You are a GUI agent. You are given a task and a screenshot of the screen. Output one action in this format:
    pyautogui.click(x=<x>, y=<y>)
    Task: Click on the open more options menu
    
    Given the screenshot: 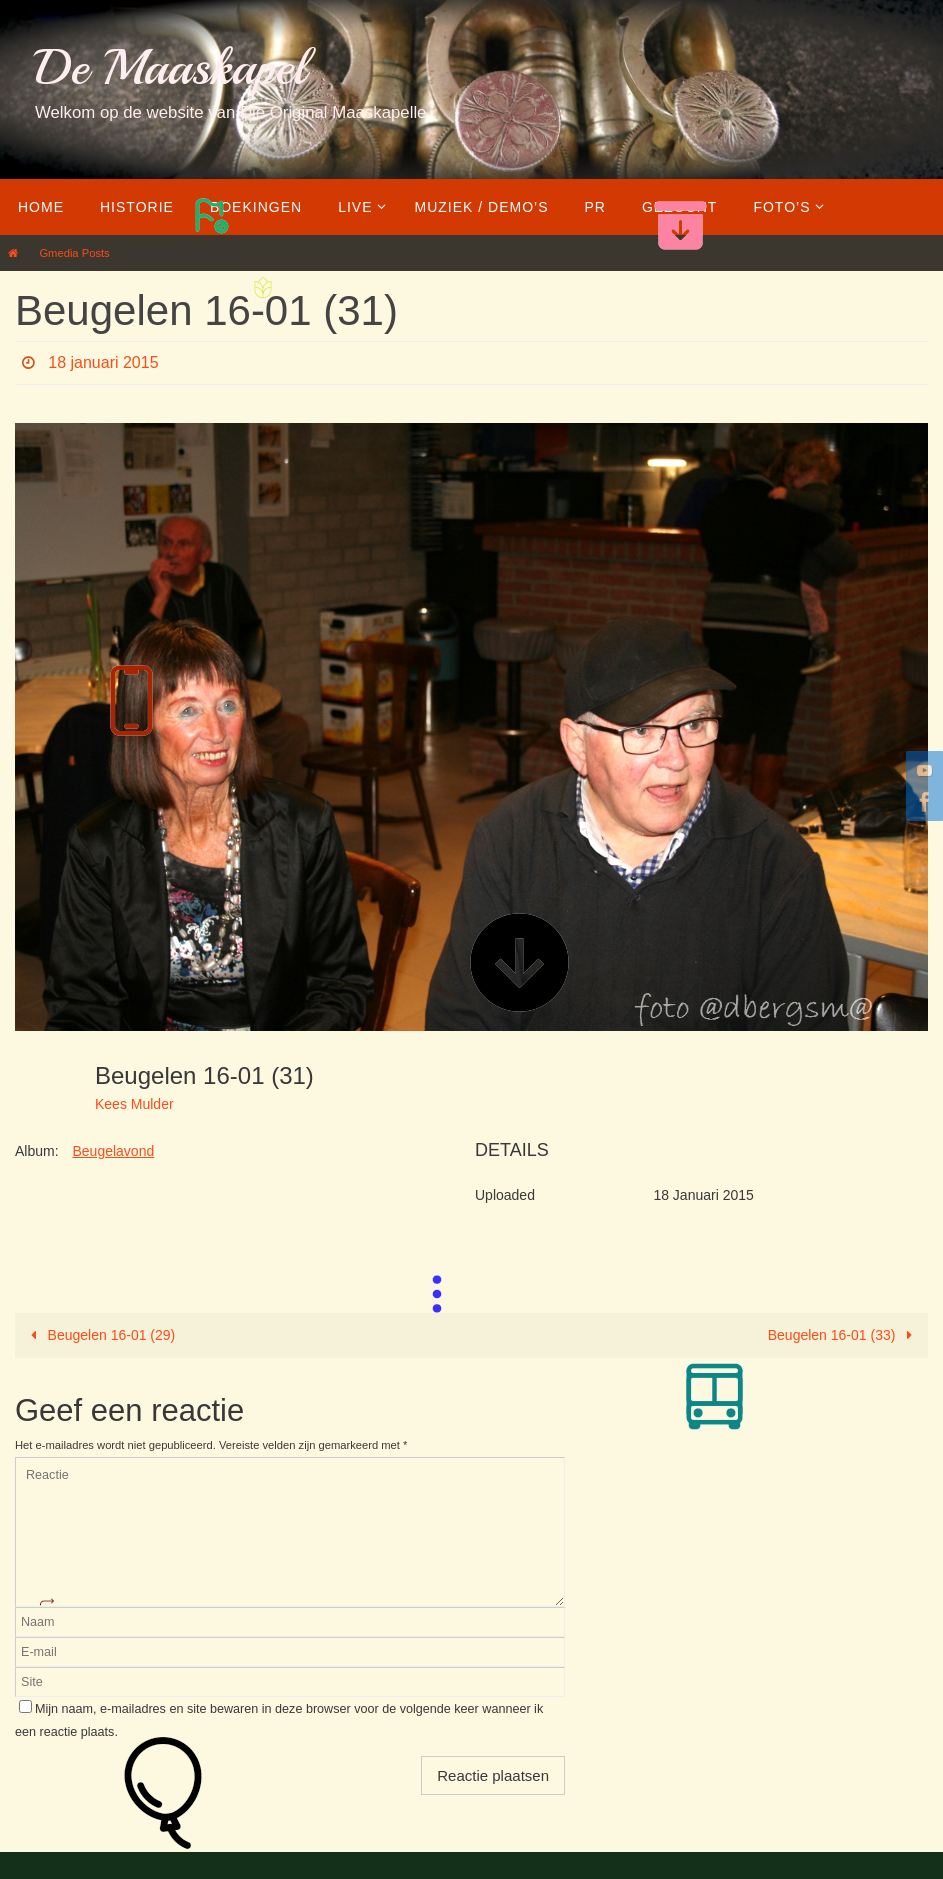 What is the action you would take?
    pyautogui.click(x=437, y=1294)
    